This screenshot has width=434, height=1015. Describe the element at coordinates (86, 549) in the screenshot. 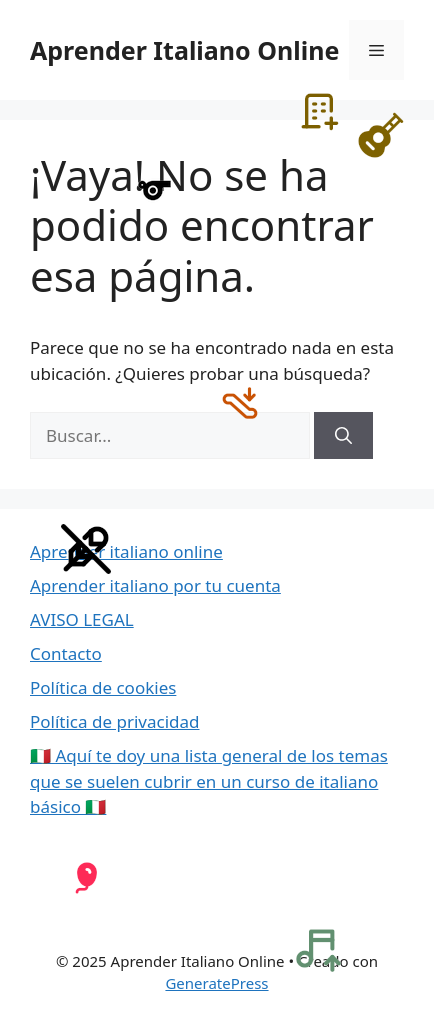

I see `disable handwriting or stylus input` at that location.